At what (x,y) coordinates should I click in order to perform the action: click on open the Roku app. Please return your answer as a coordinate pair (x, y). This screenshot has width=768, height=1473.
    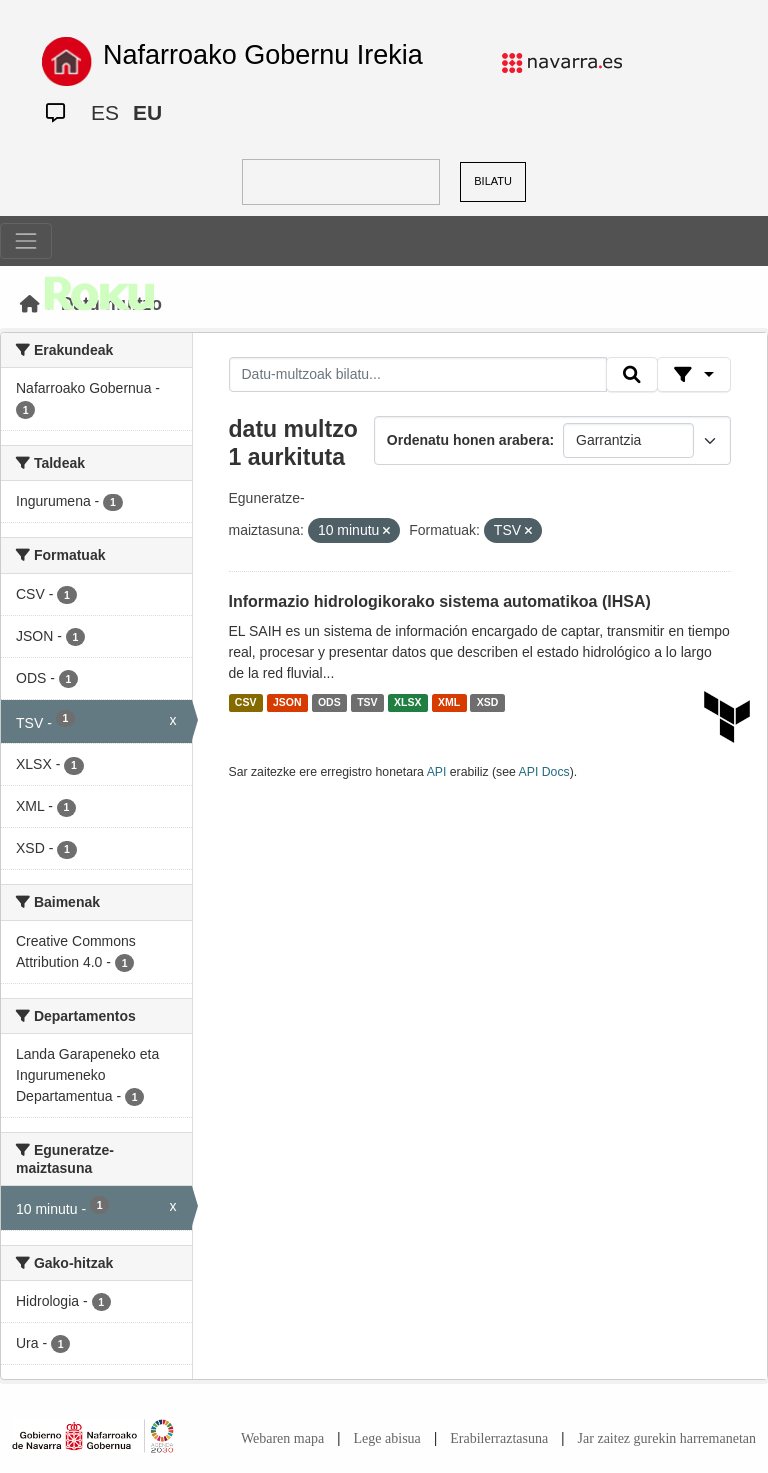
    Looking at the image, I should click on (99, 293).